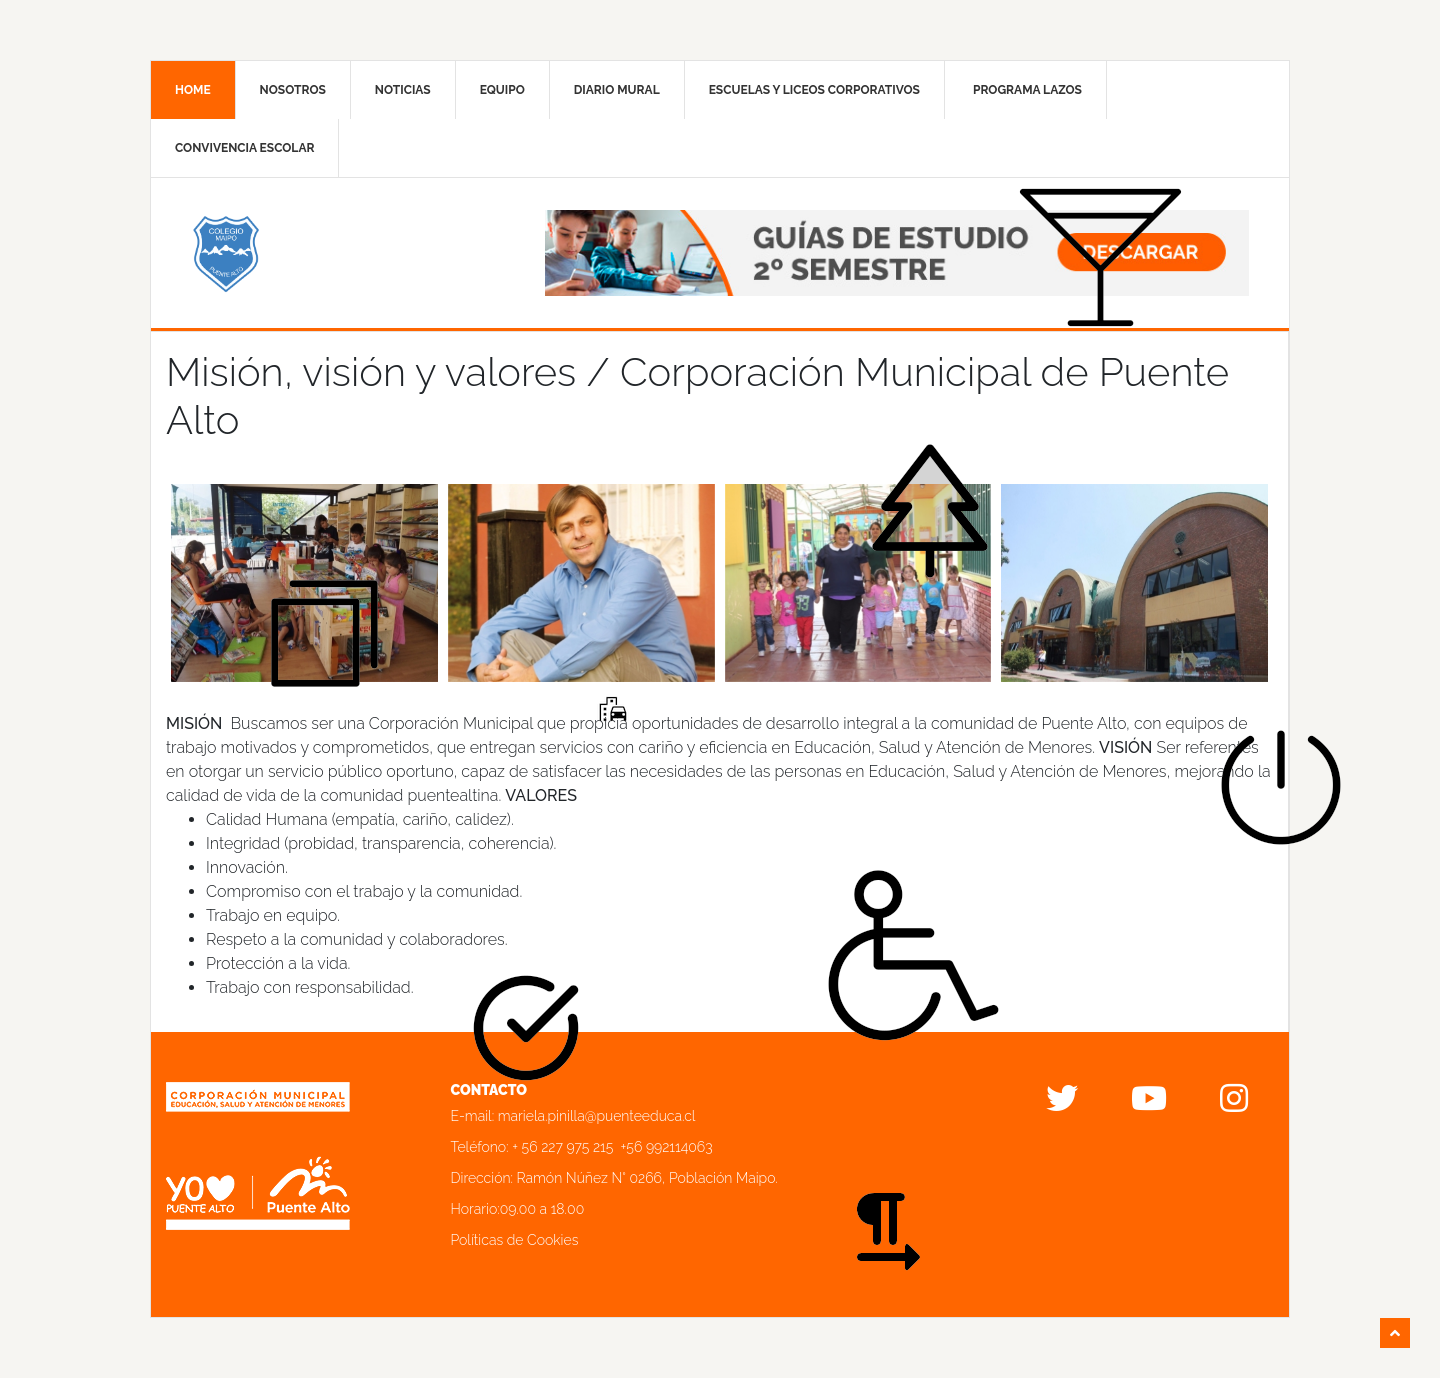  Describe the element at coordinates (930, 511) in the screenshot. I see `represents nature or environmental features` at that location.